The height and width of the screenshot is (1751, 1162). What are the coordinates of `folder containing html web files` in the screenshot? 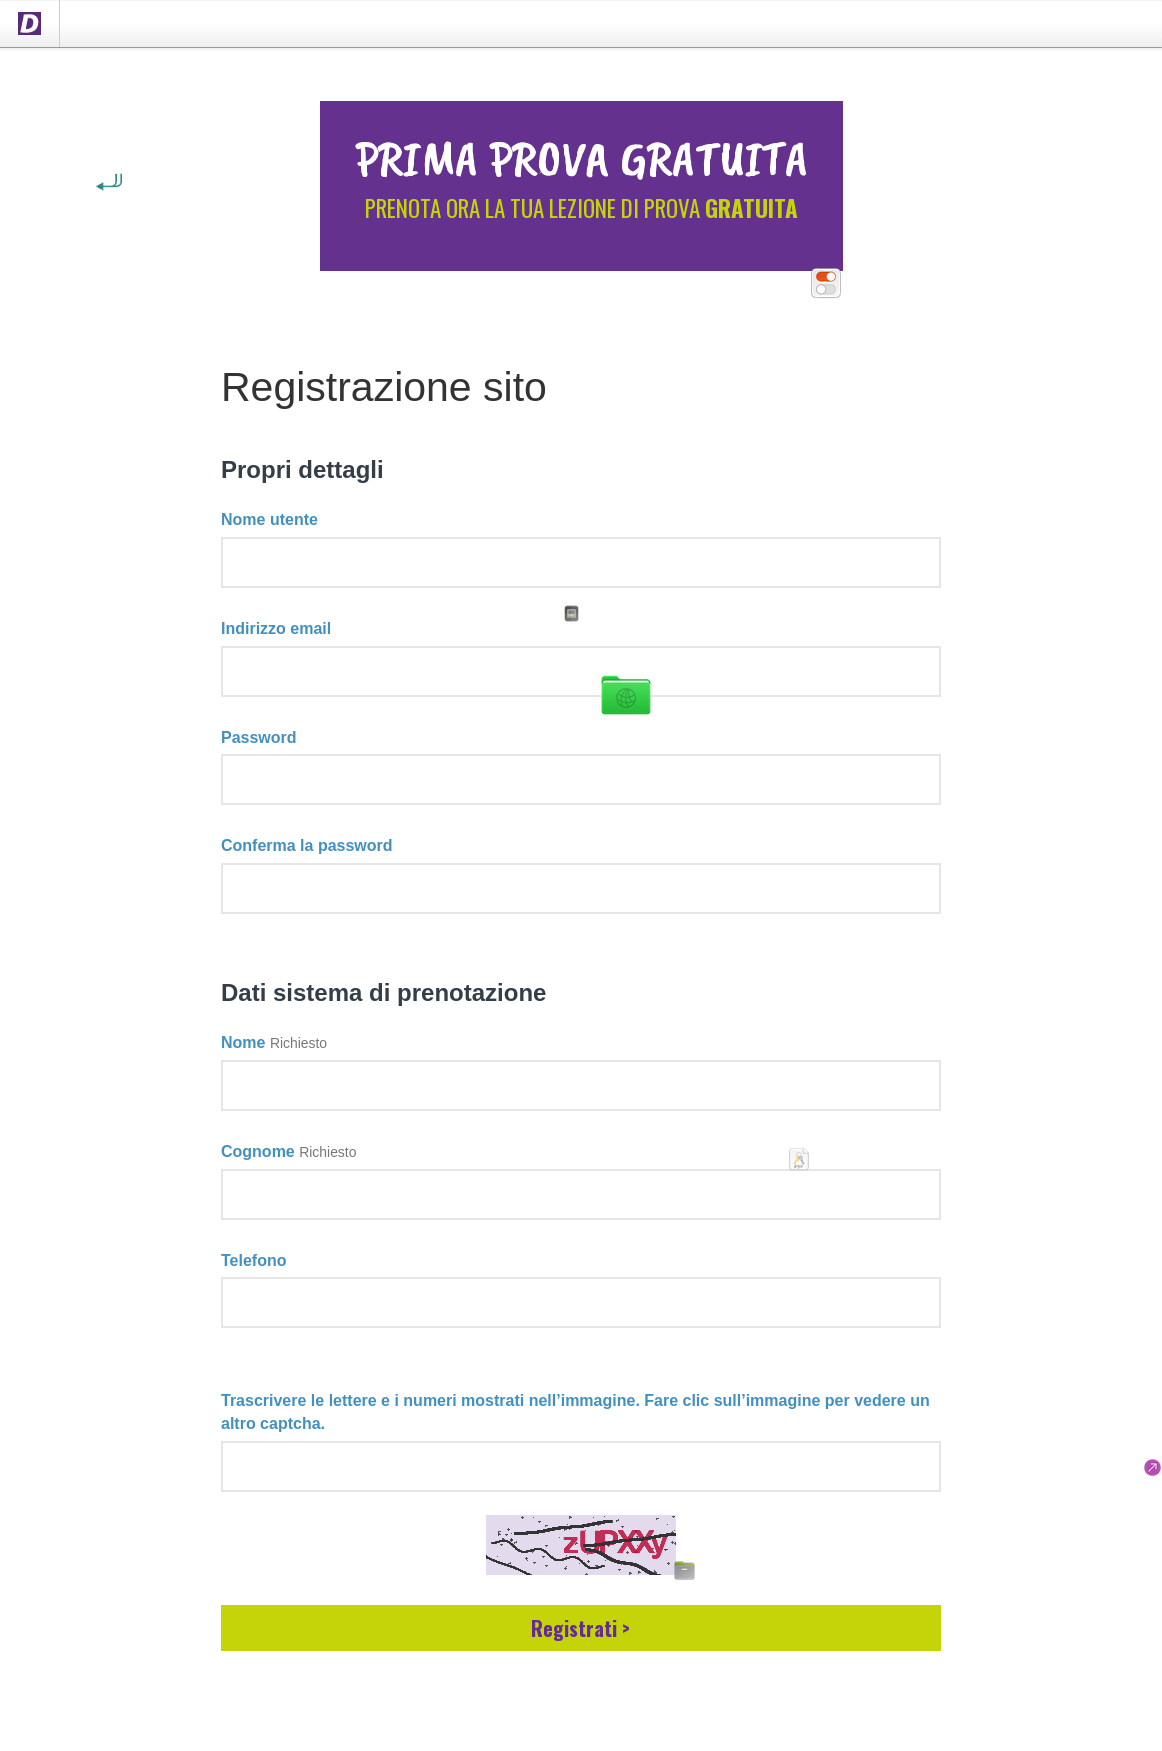 It's located at (626, 695).